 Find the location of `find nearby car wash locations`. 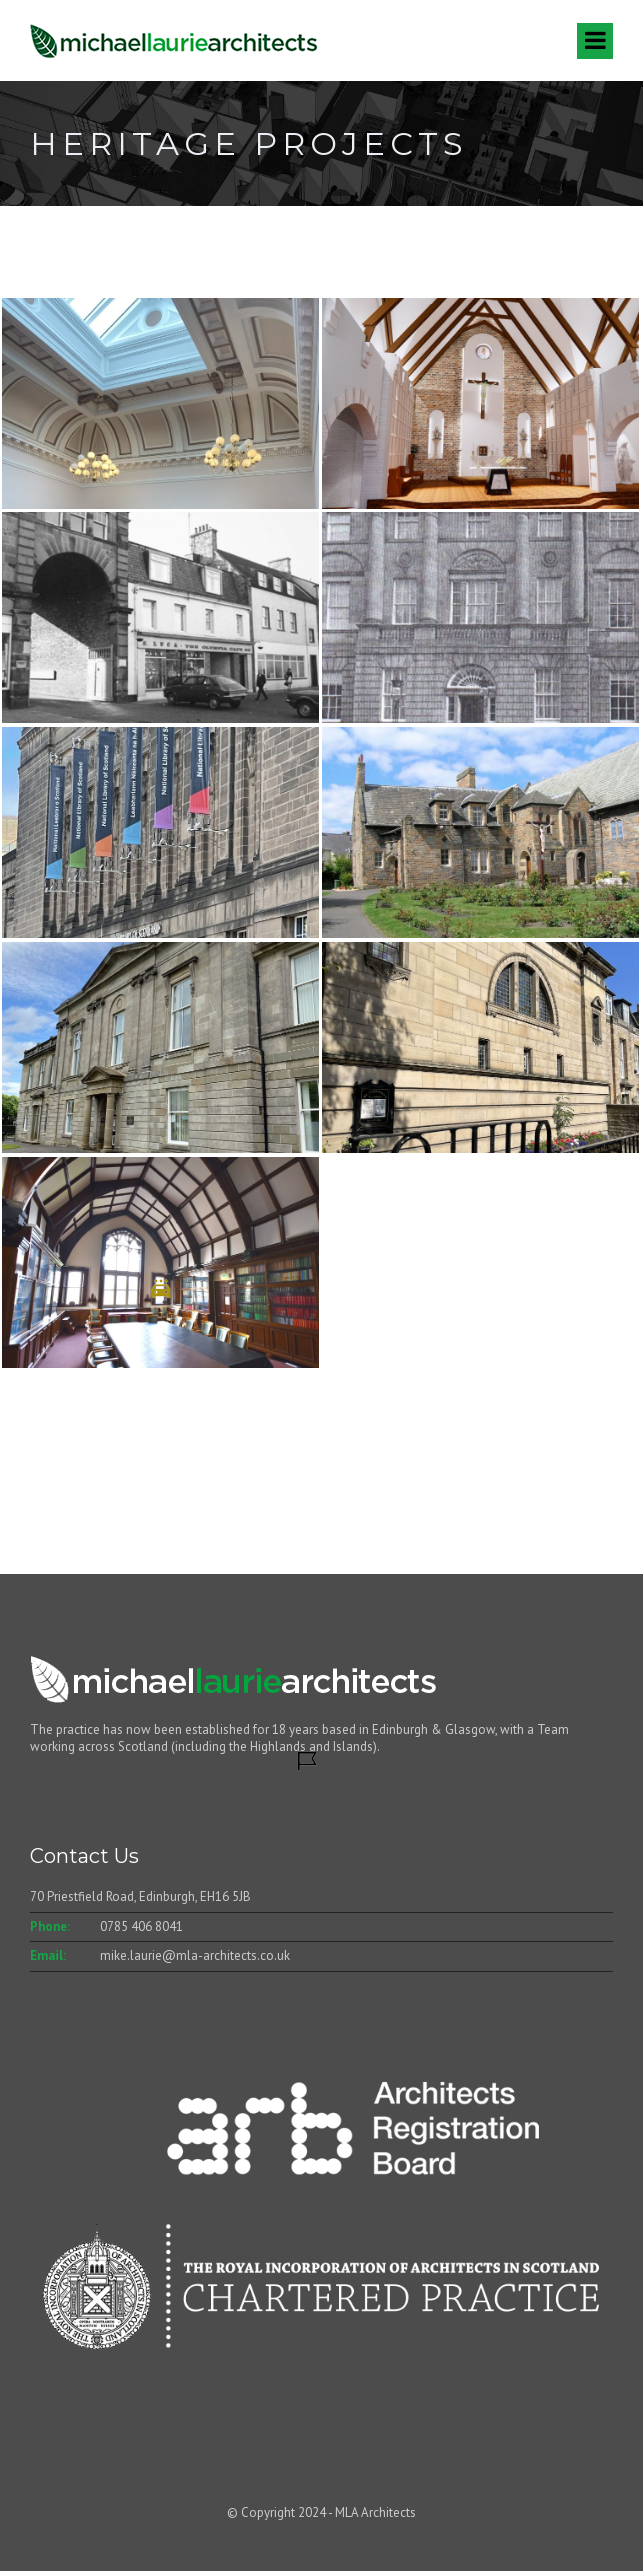

find nearby car wash locations is located at coordinates (161, 1288).